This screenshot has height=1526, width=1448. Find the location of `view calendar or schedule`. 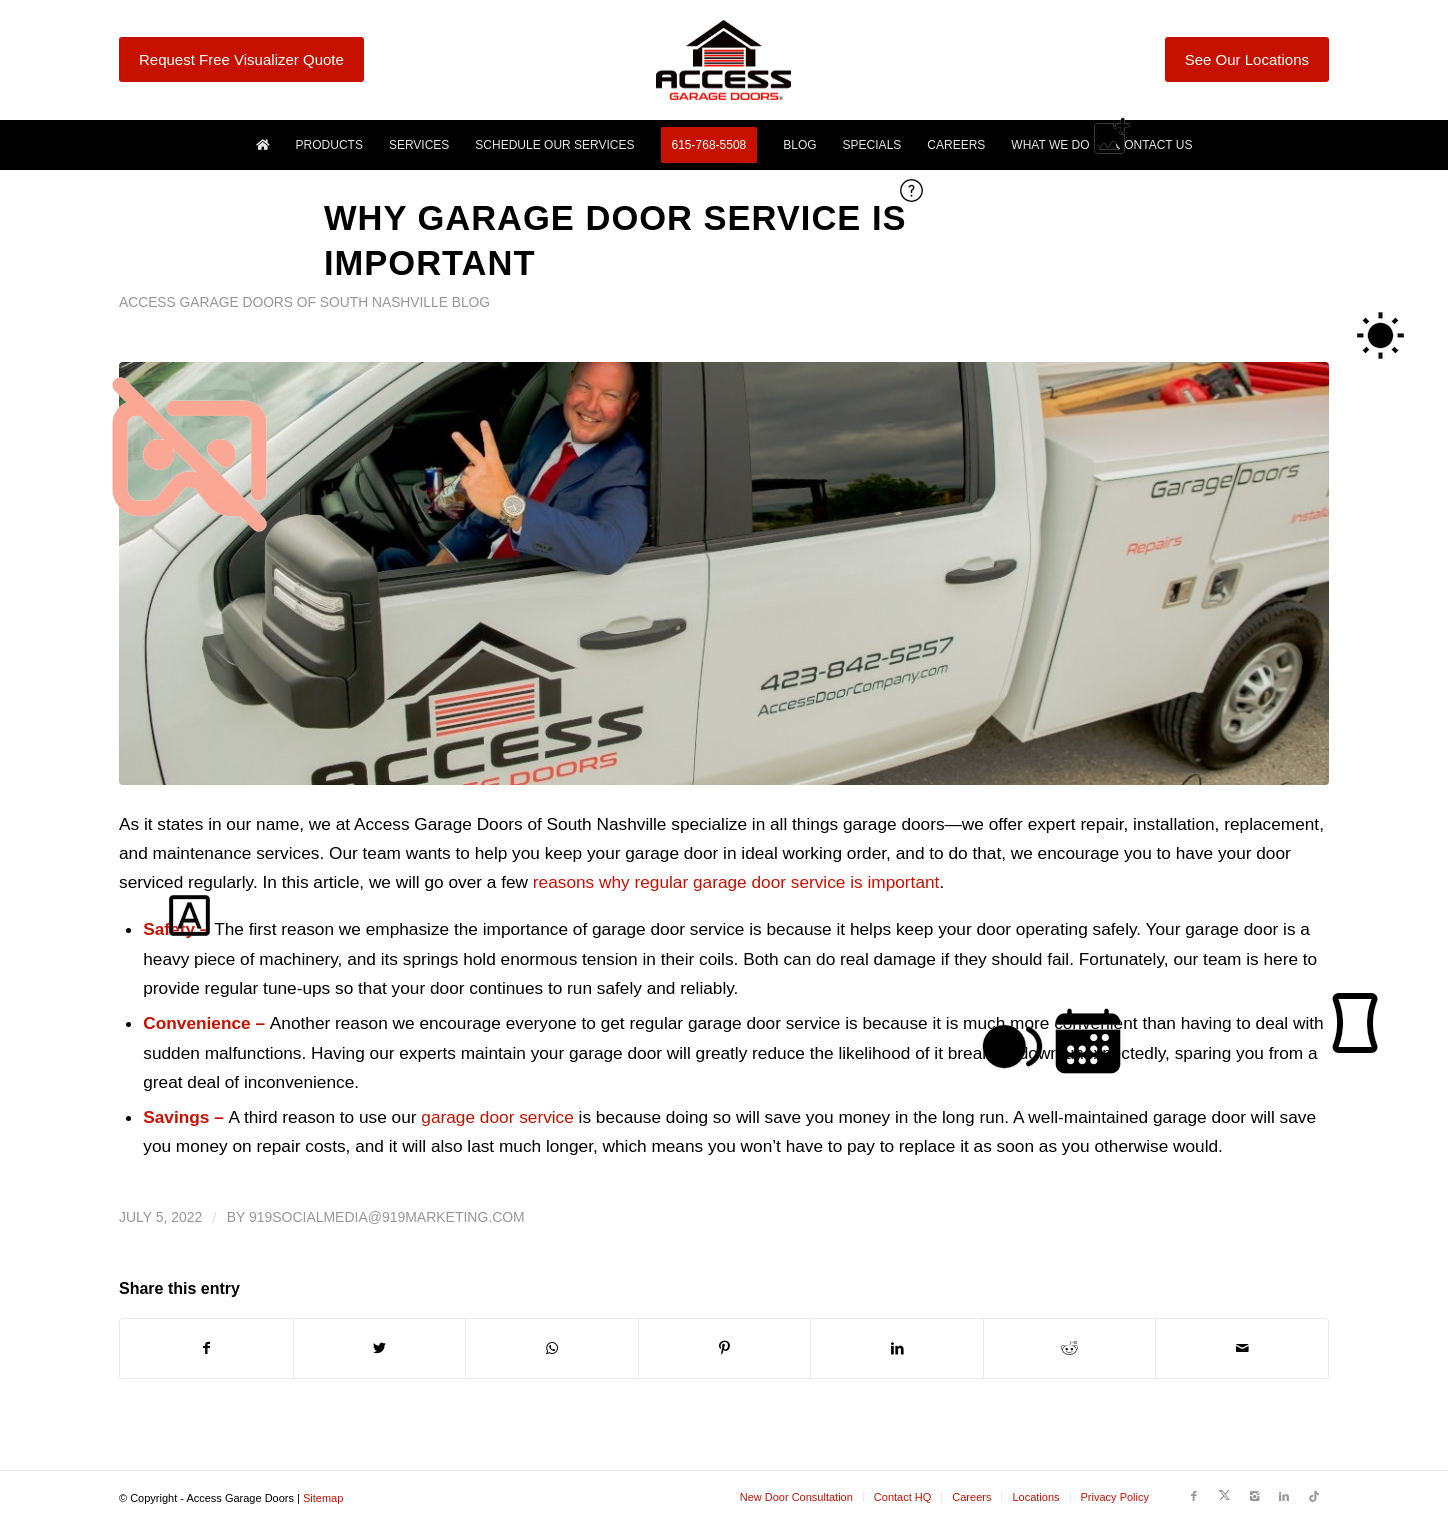

view calendar or schedule is located at coordinates (1088, 1041).